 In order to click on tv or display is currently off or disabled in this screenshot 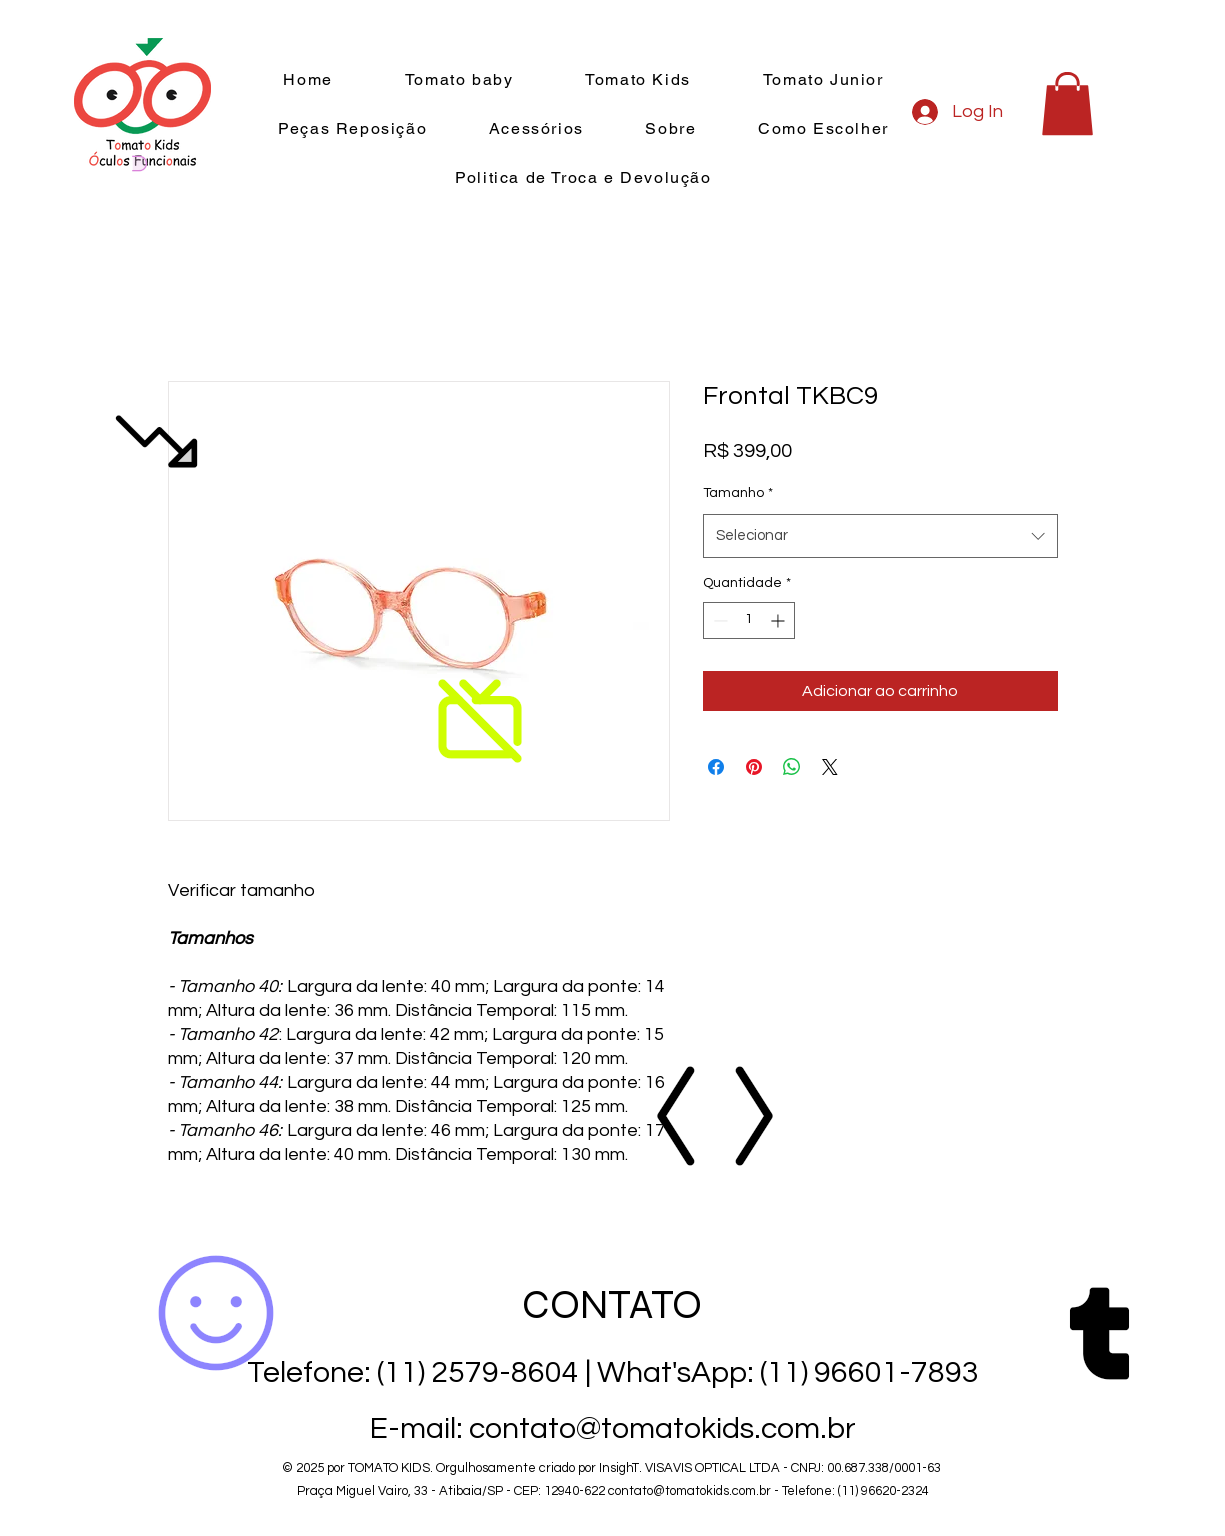, I will do `click(480, 721)`.